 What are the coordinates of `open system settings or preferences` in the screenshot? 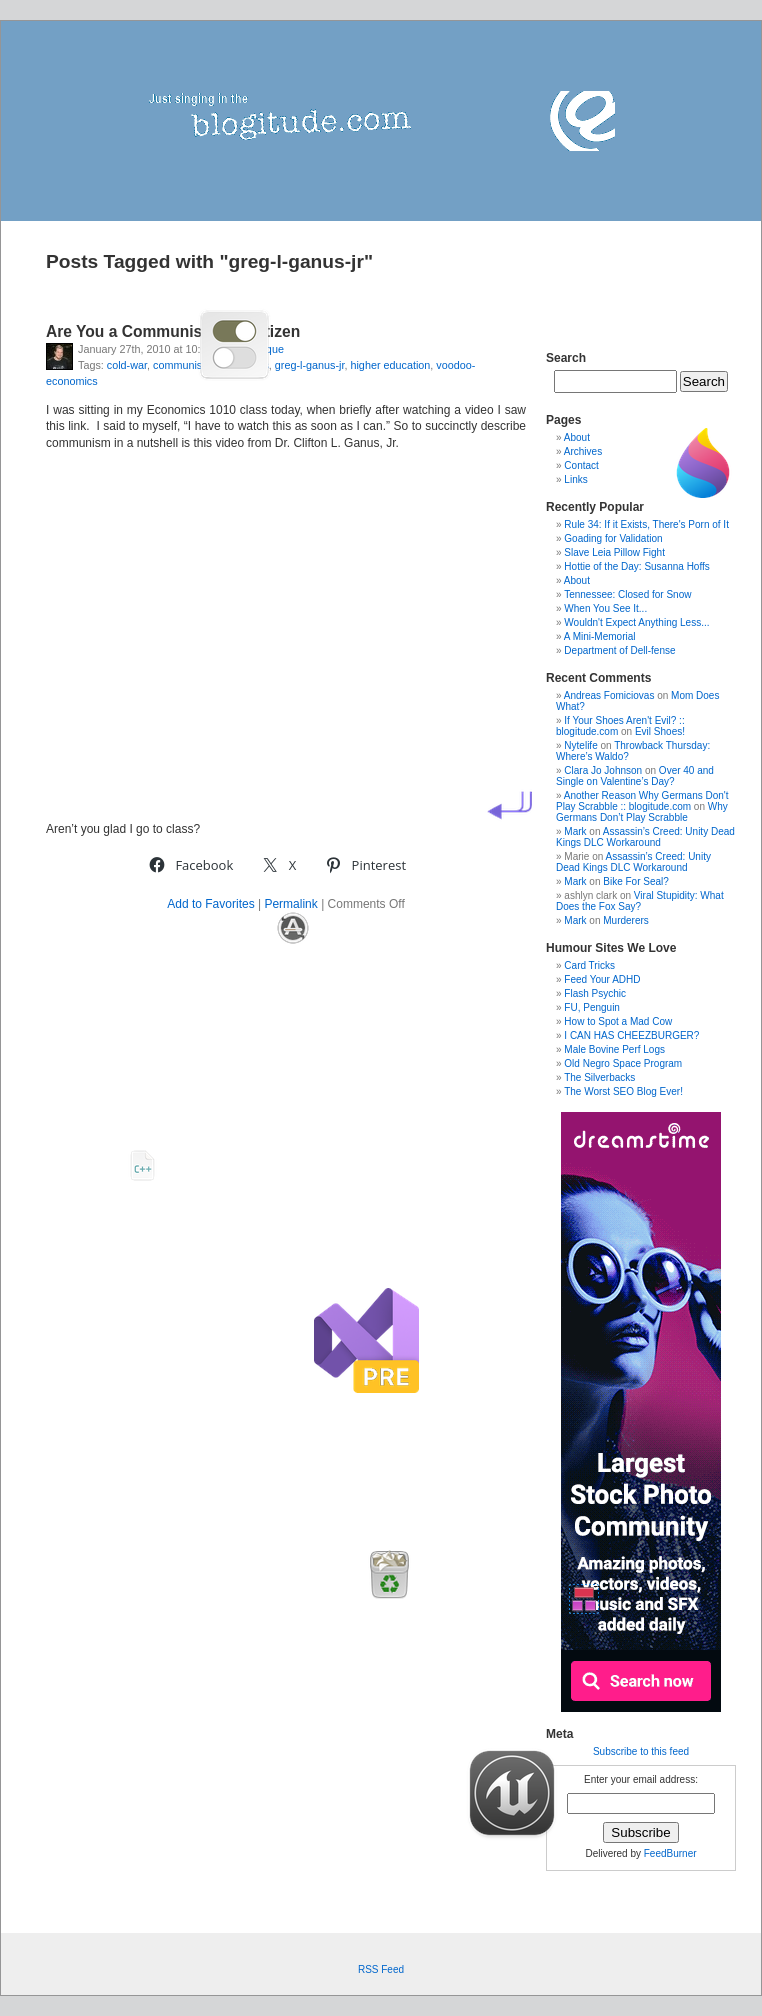 It's located at (234, 344).